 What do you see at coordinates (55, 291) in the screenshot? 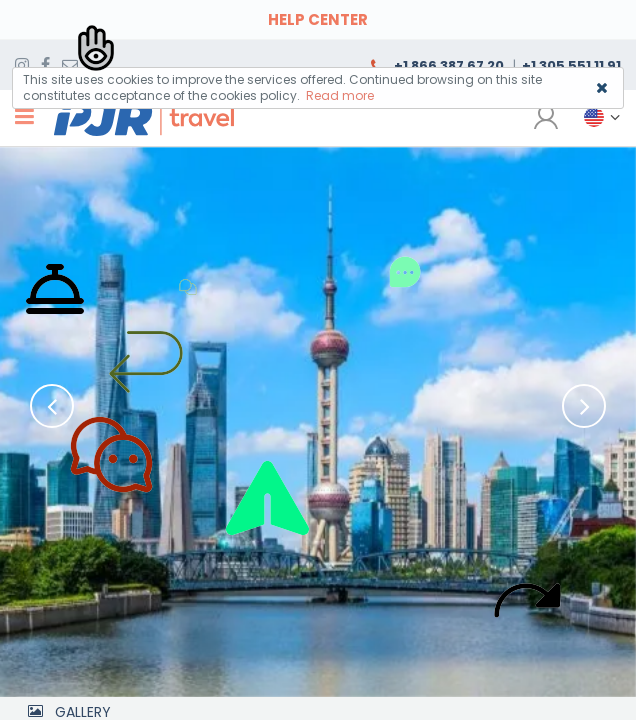
I see `ring for service or assistance` at bounding box center [55, 291].